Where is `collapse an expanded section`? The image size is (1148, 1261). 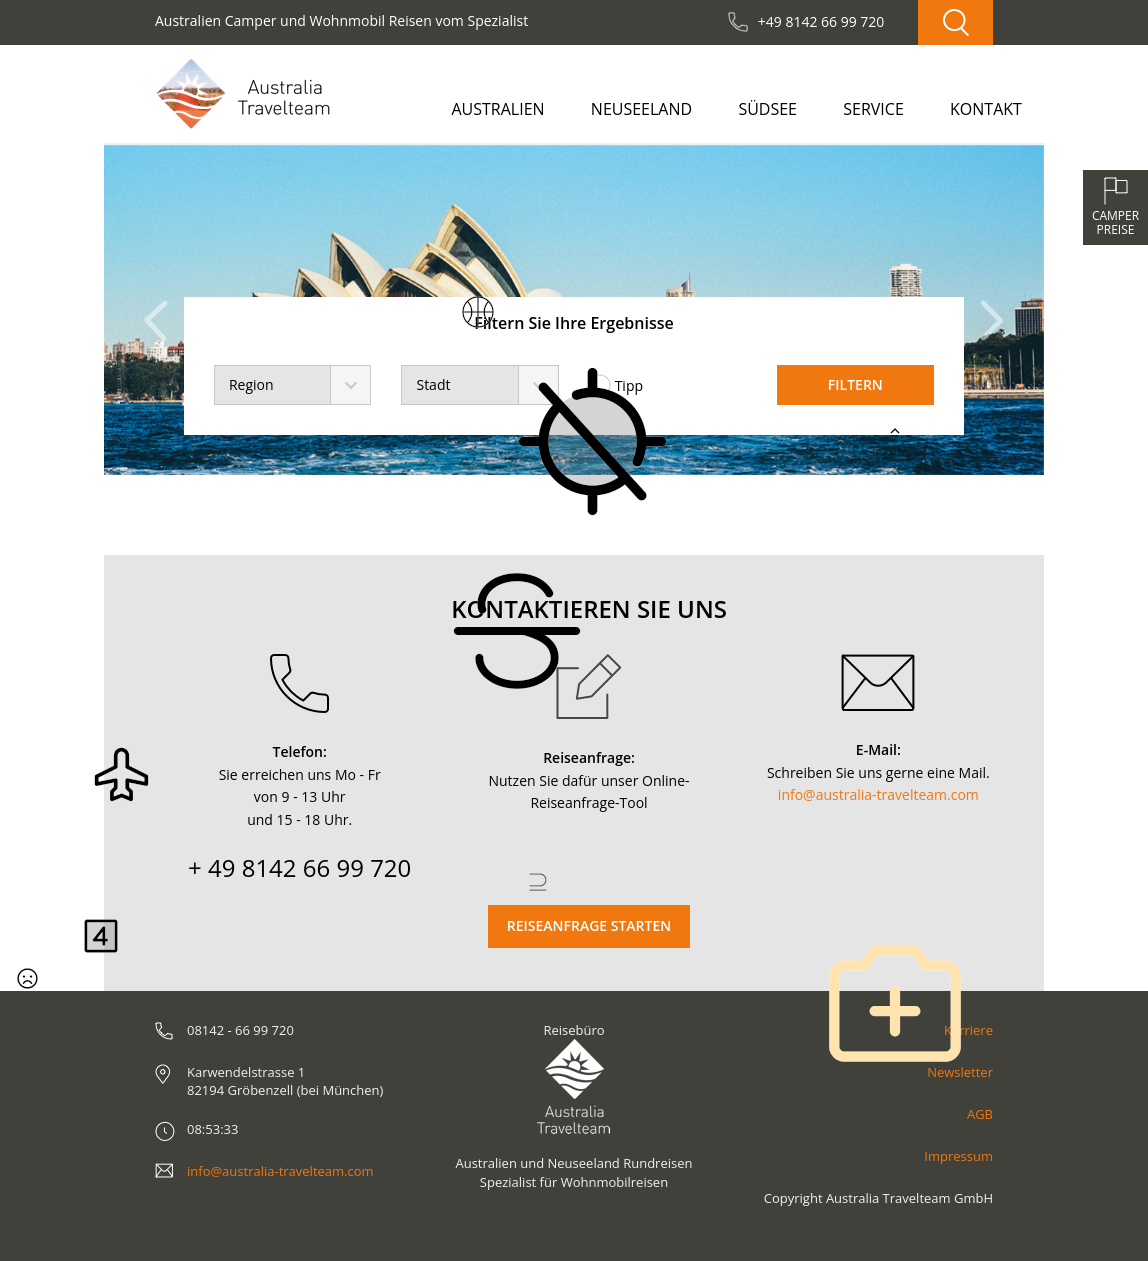 collapse an expanded section is located at coordinates (895, 431).